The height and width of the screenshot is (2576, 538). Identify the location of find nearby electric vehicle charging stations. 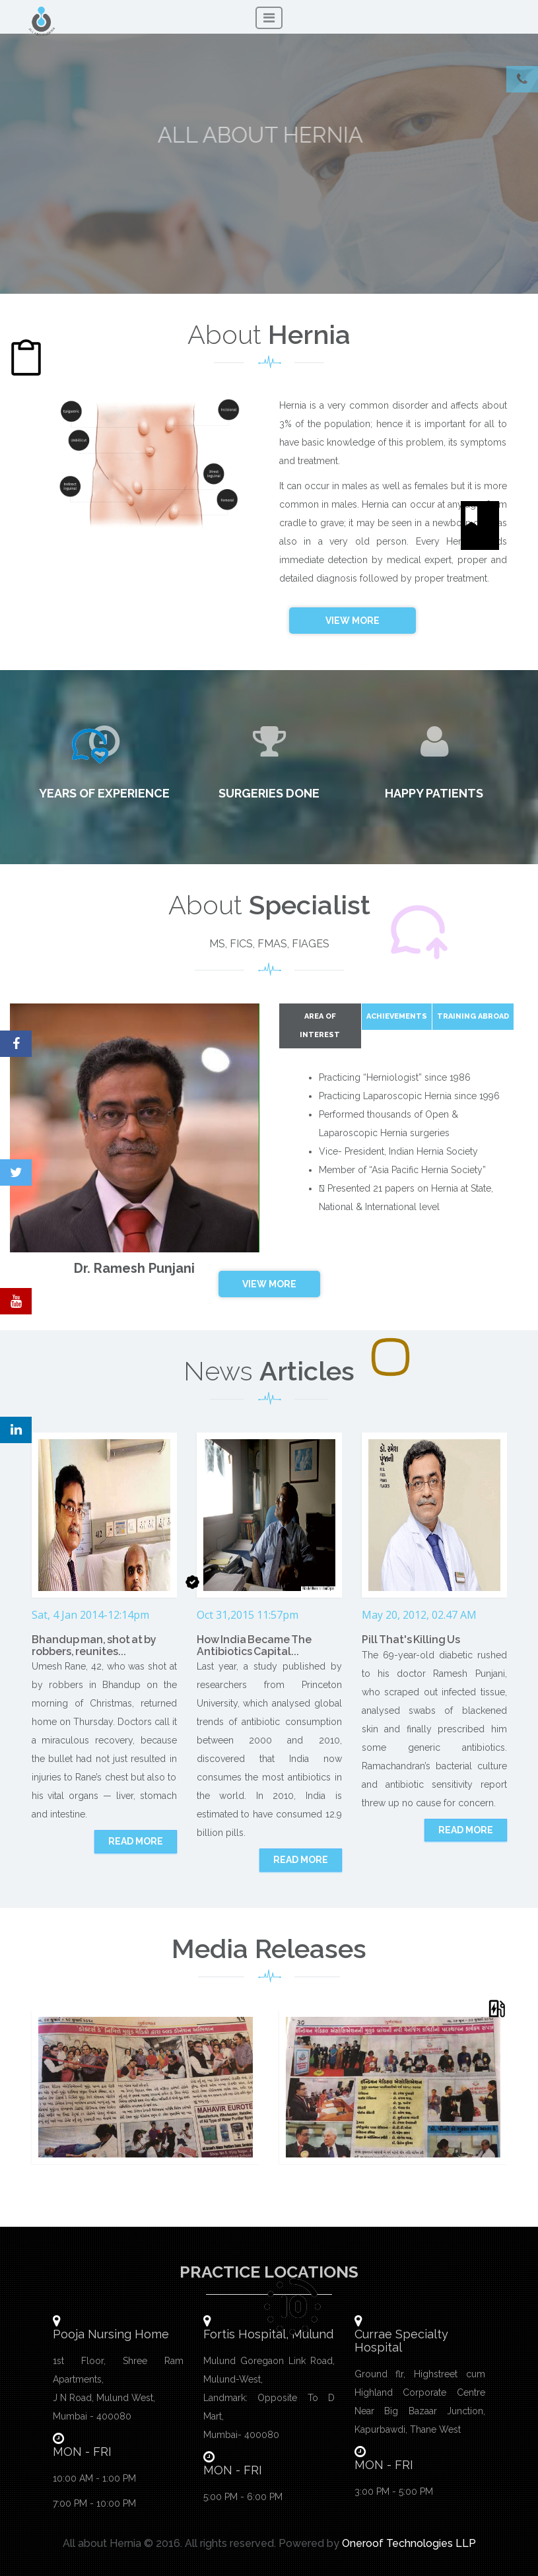
(496, 2008).